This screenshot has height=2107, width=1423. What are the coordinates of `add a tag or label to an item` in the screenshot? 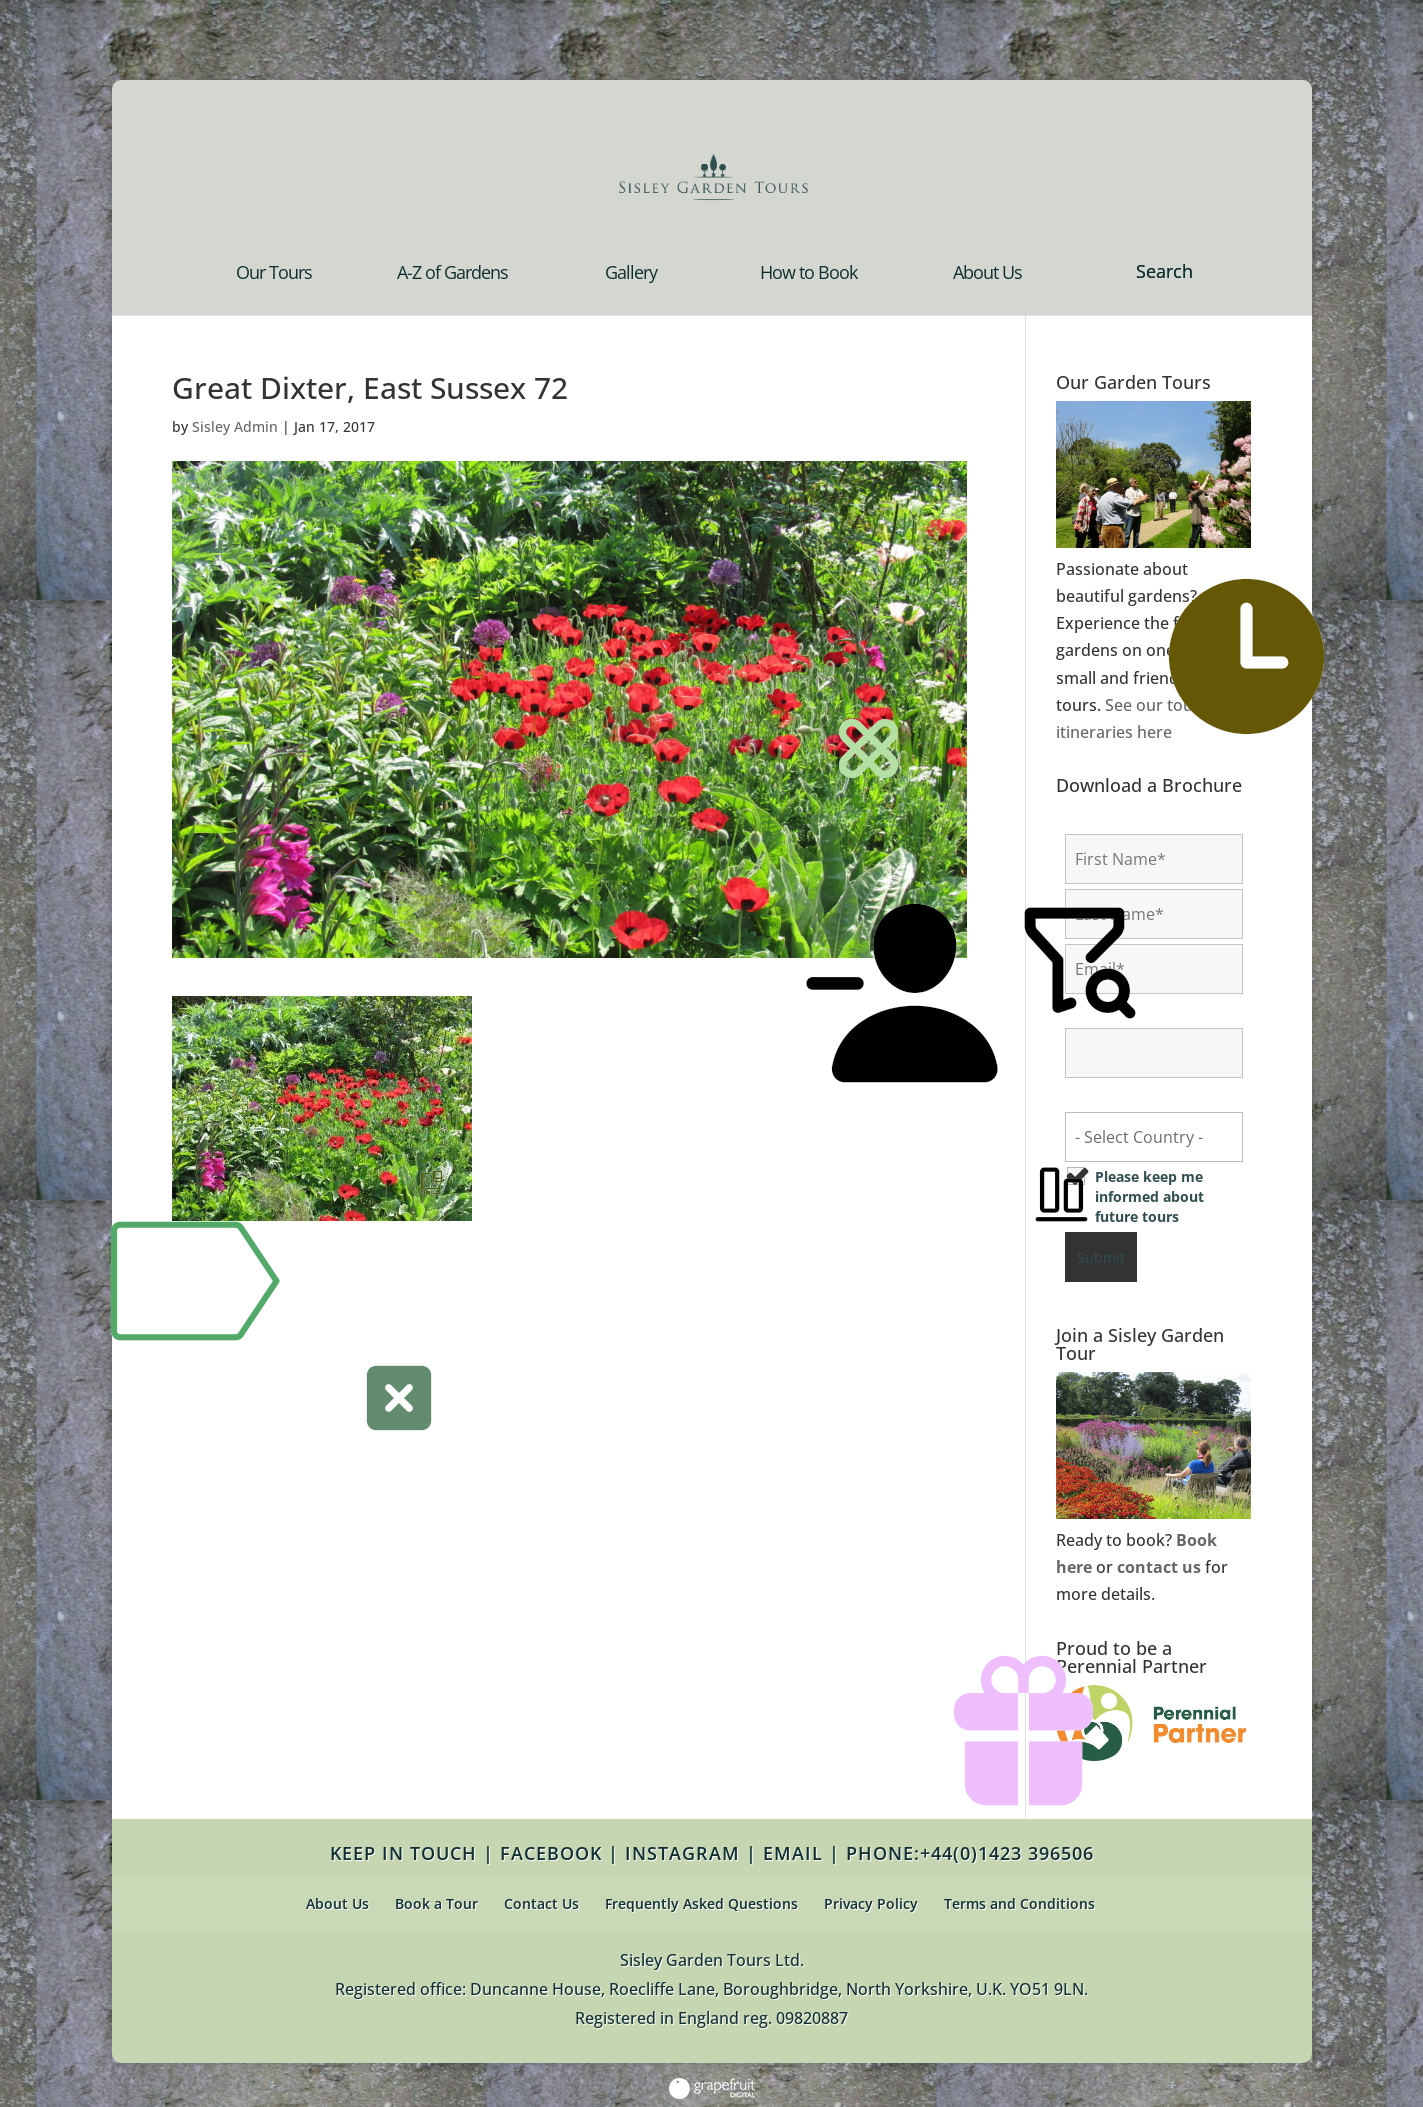 It's located at (189, 1281).